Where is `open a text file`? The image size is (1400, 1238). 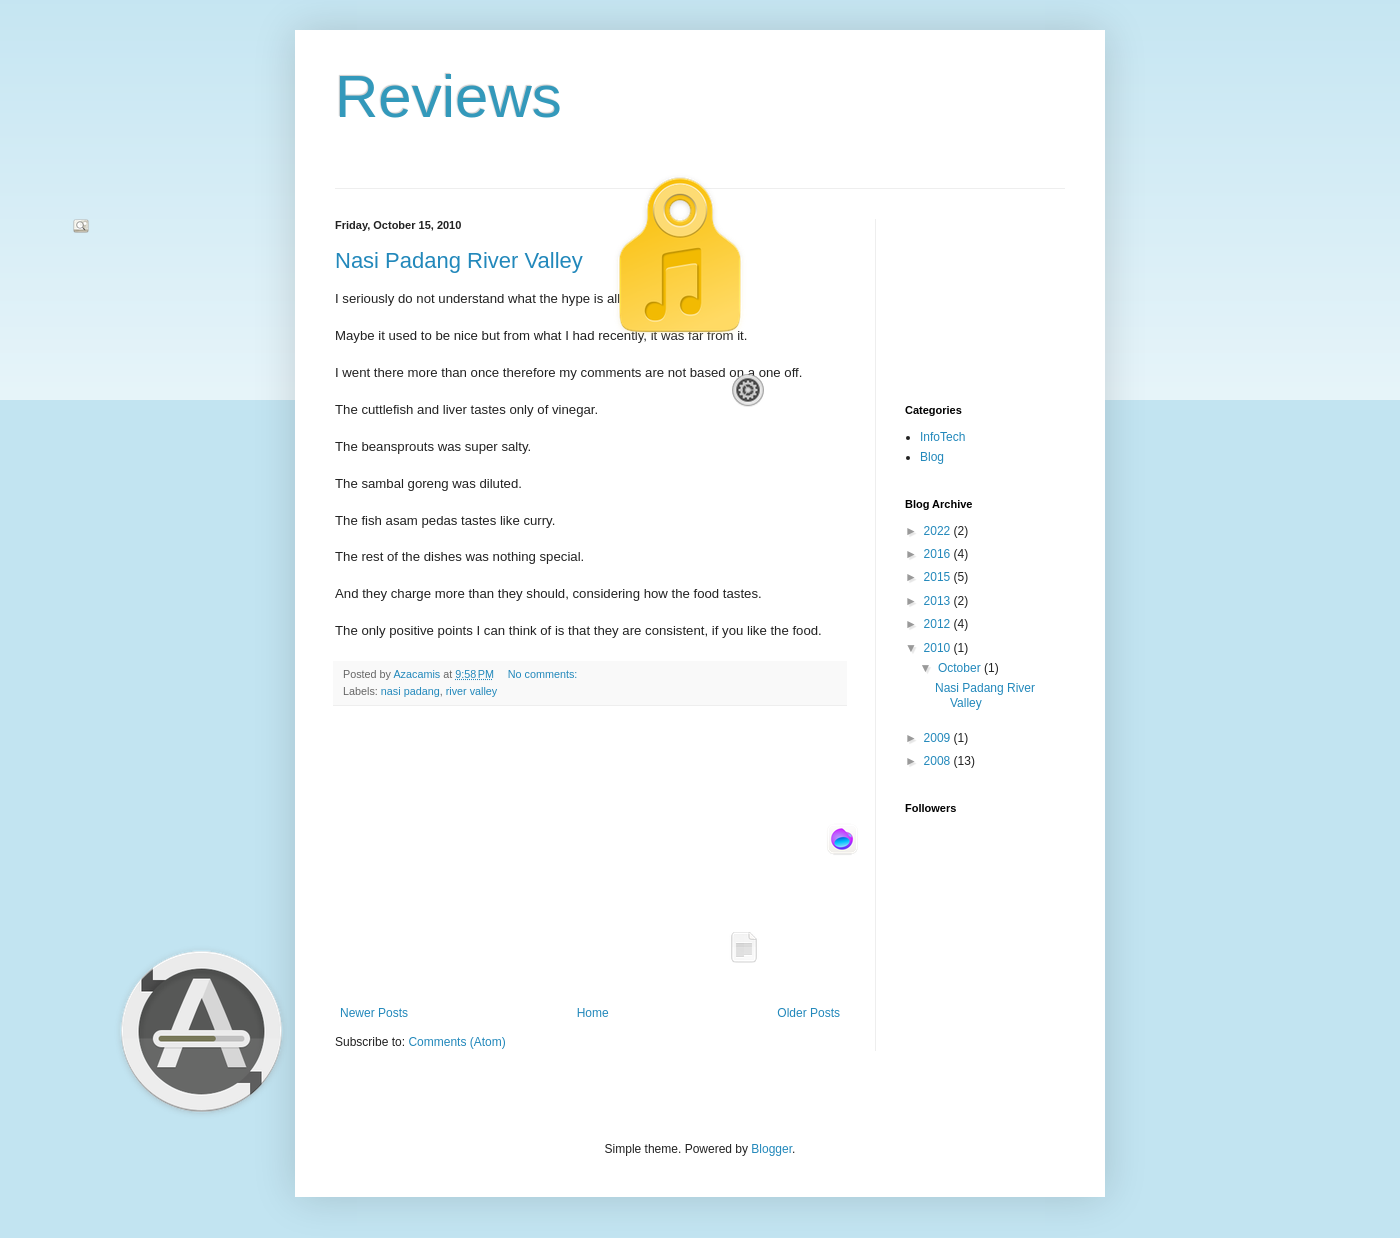 open a text file is located at coordinates (744, 947).